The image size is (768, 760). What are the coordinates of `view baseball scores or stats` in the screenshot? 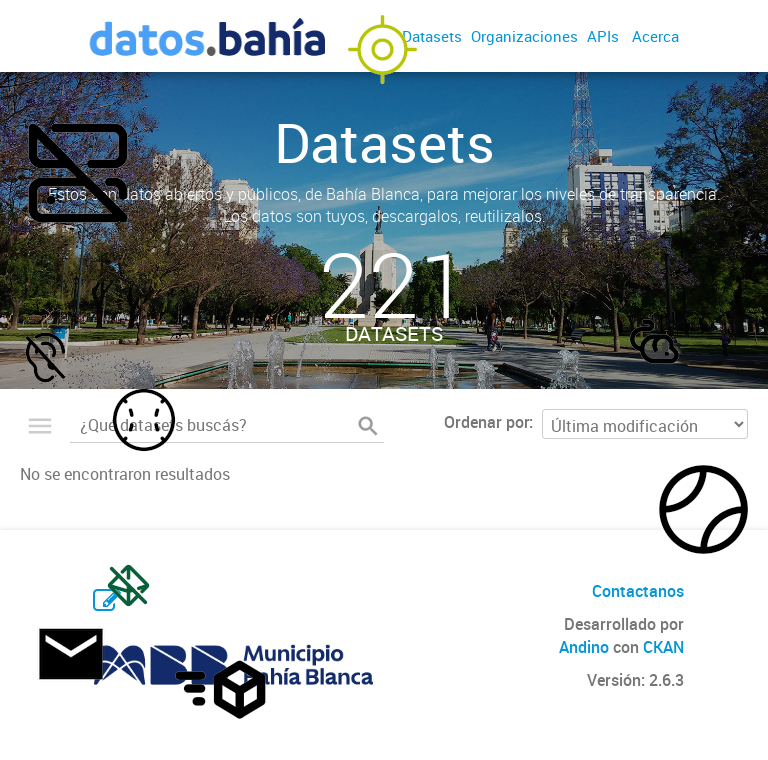 It's located at (144, 420).